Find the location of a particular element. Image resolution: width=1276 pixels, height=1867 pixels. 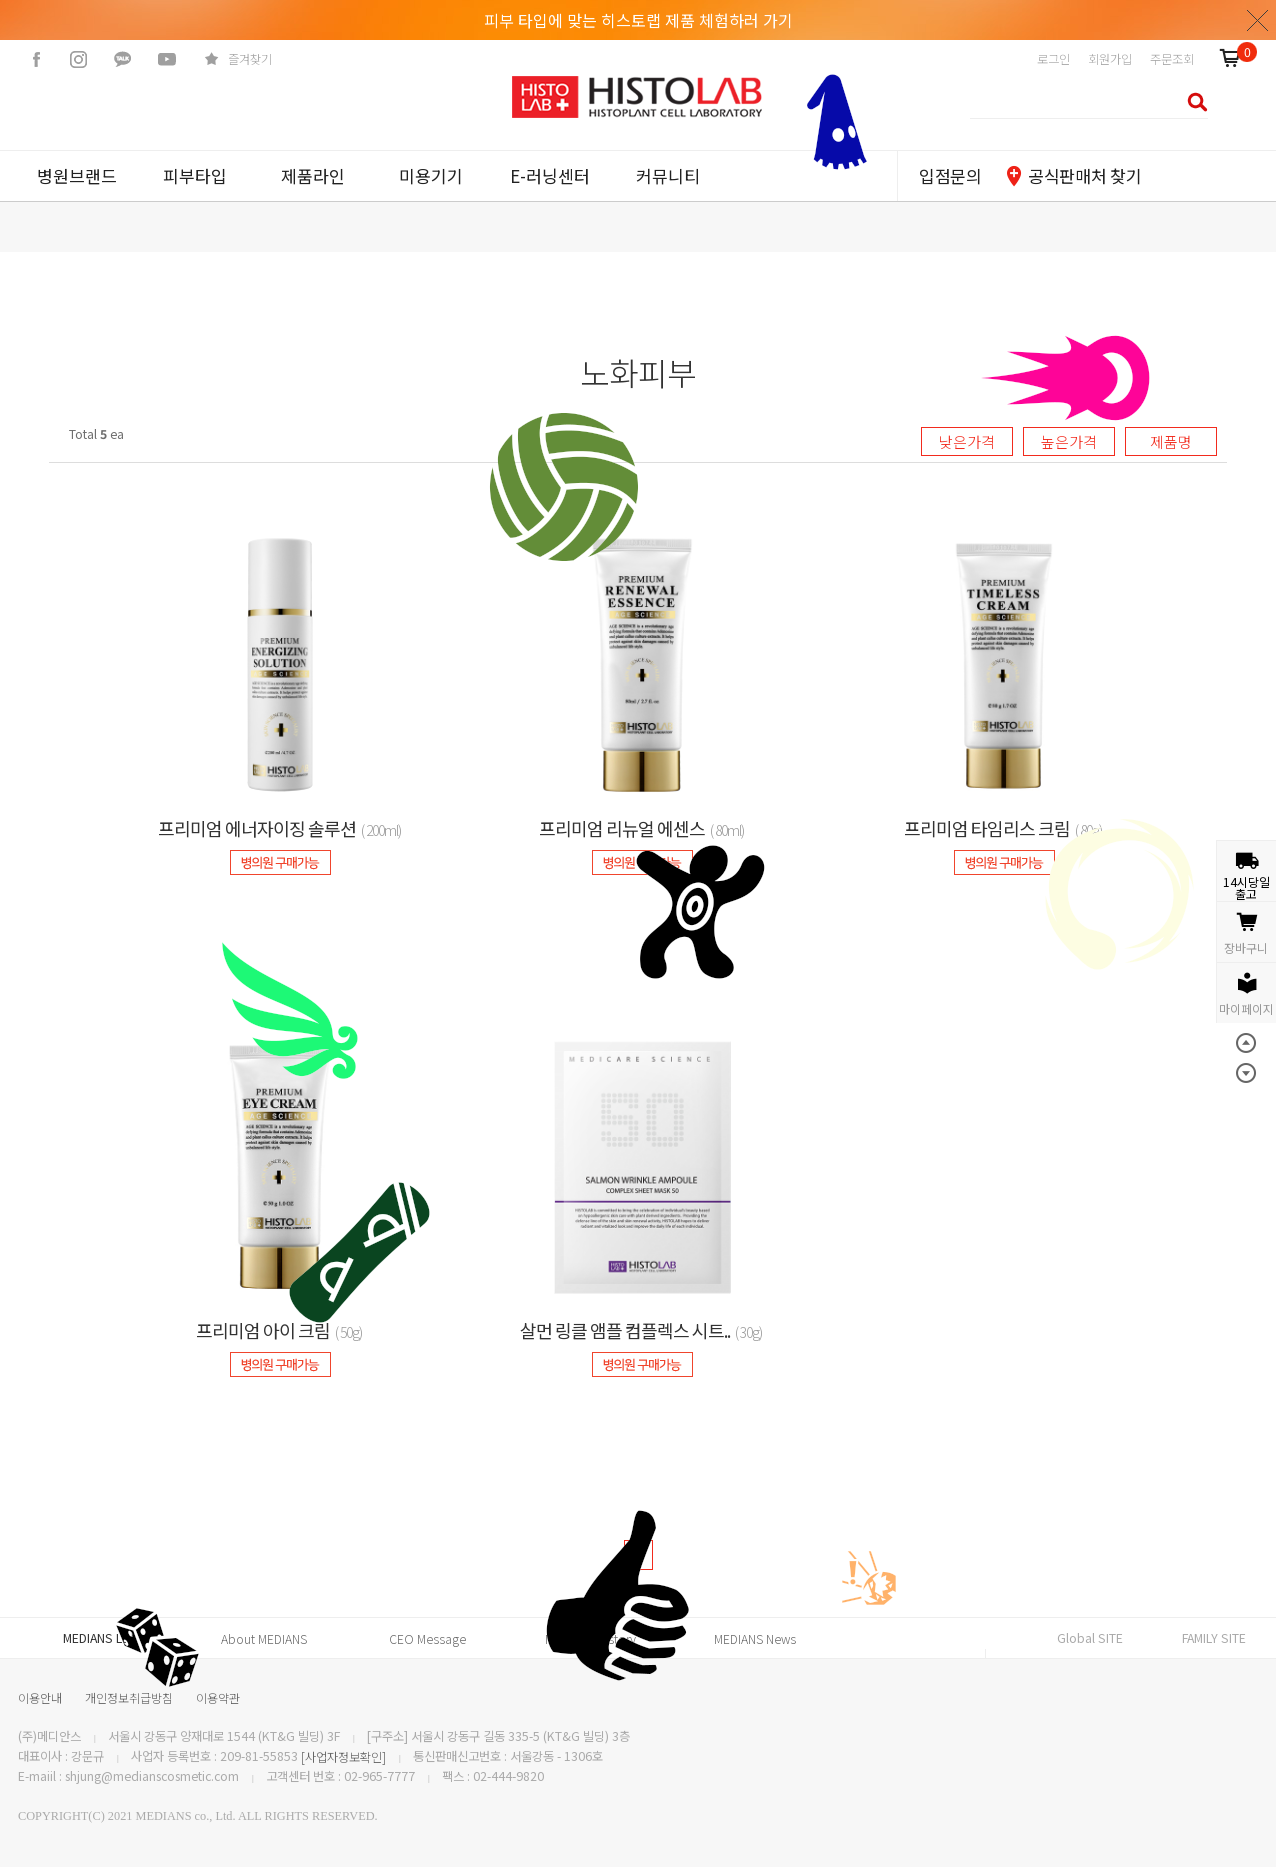

zen or meditation mode is located at coordinates (1120, 894).